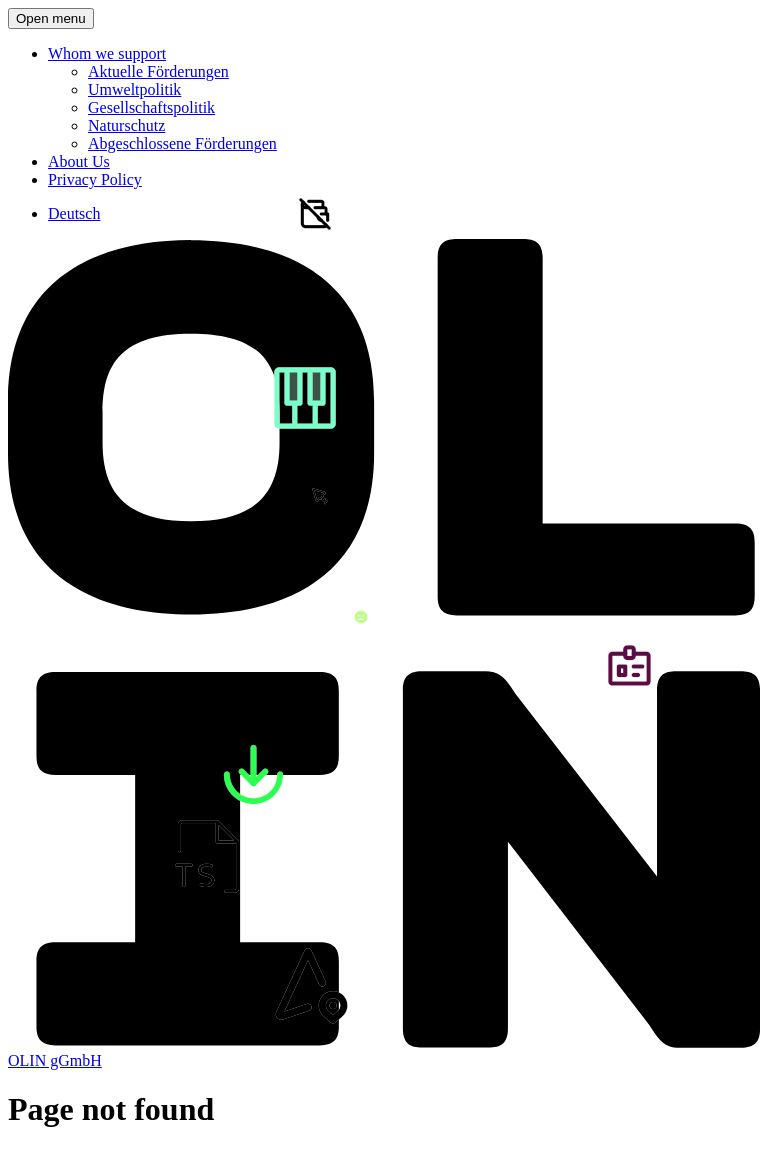 This screenshot has width=768, height=1149. What do you see at coordinates (361, 617) in the screenshot?
I see `rate your experience as neutral` at bounding box center [361, 617].